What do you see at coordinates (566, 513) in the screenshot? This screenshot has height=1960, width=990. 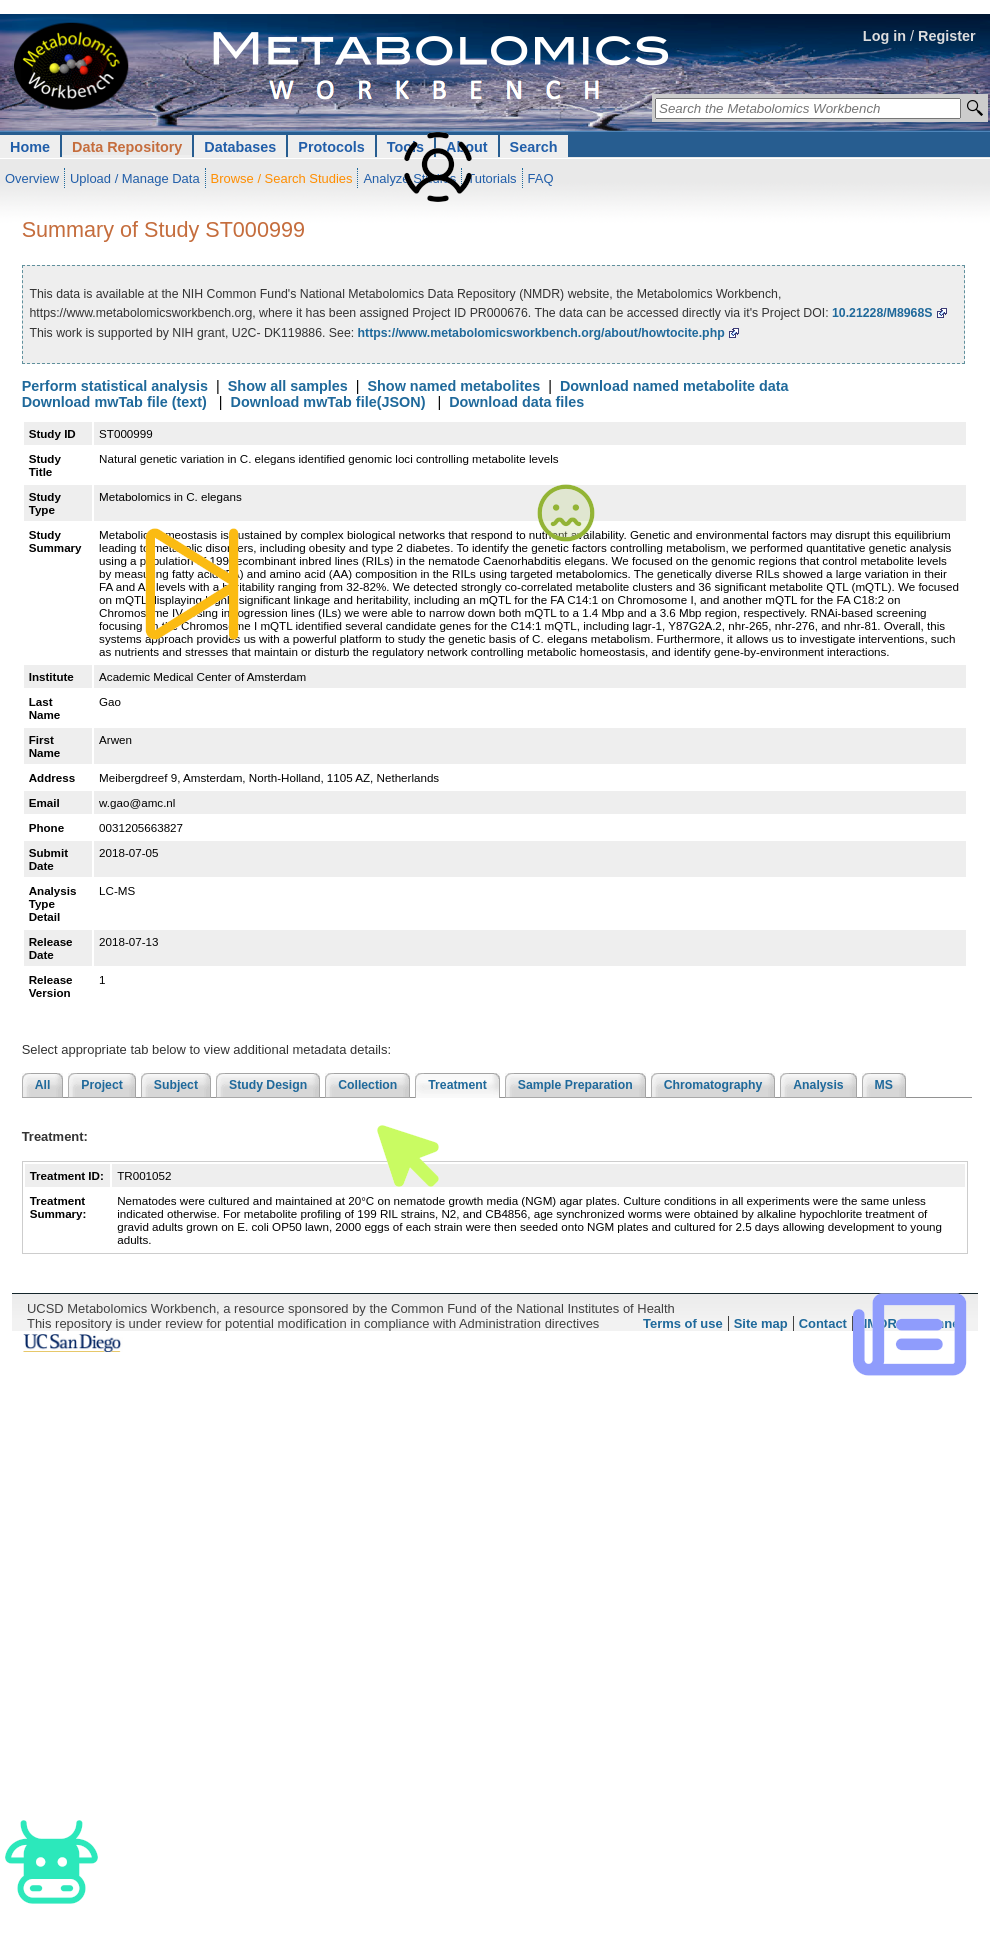 I see `indicates nervous or anxious status` at bounding box center [566, 513].